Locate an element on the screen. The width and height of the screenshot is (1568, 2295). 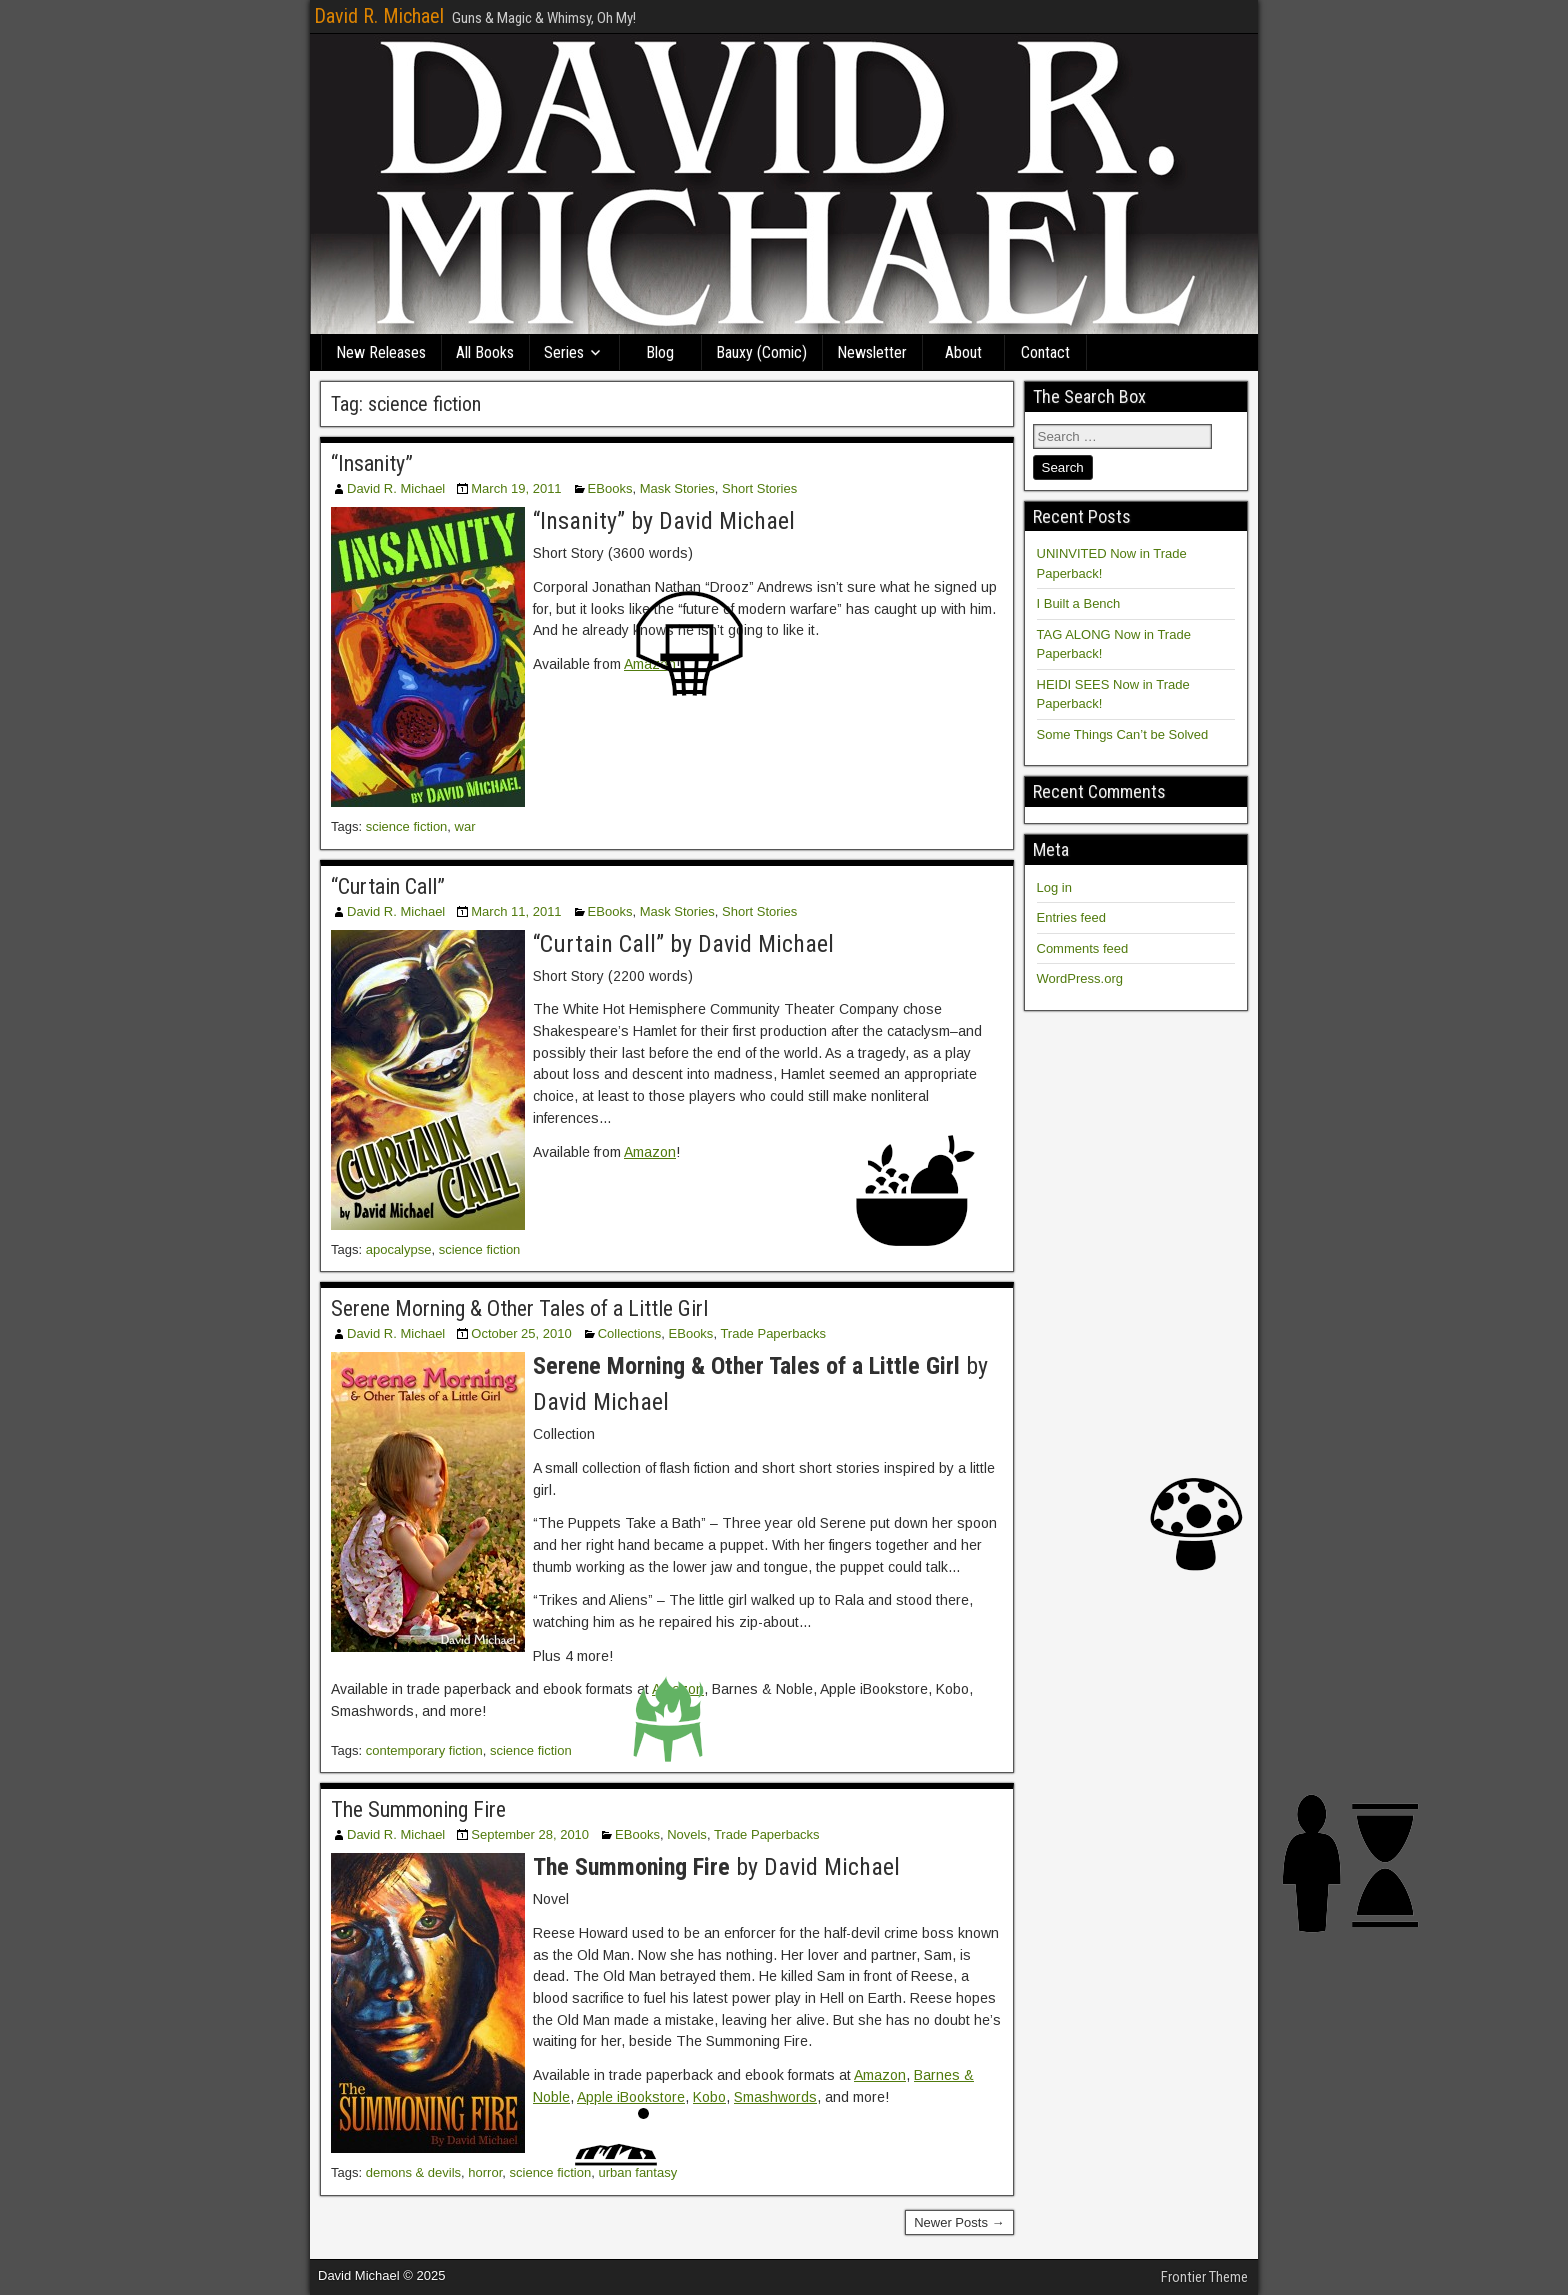
view healthy food or nutrition options is located at coordinates (915, 1190).